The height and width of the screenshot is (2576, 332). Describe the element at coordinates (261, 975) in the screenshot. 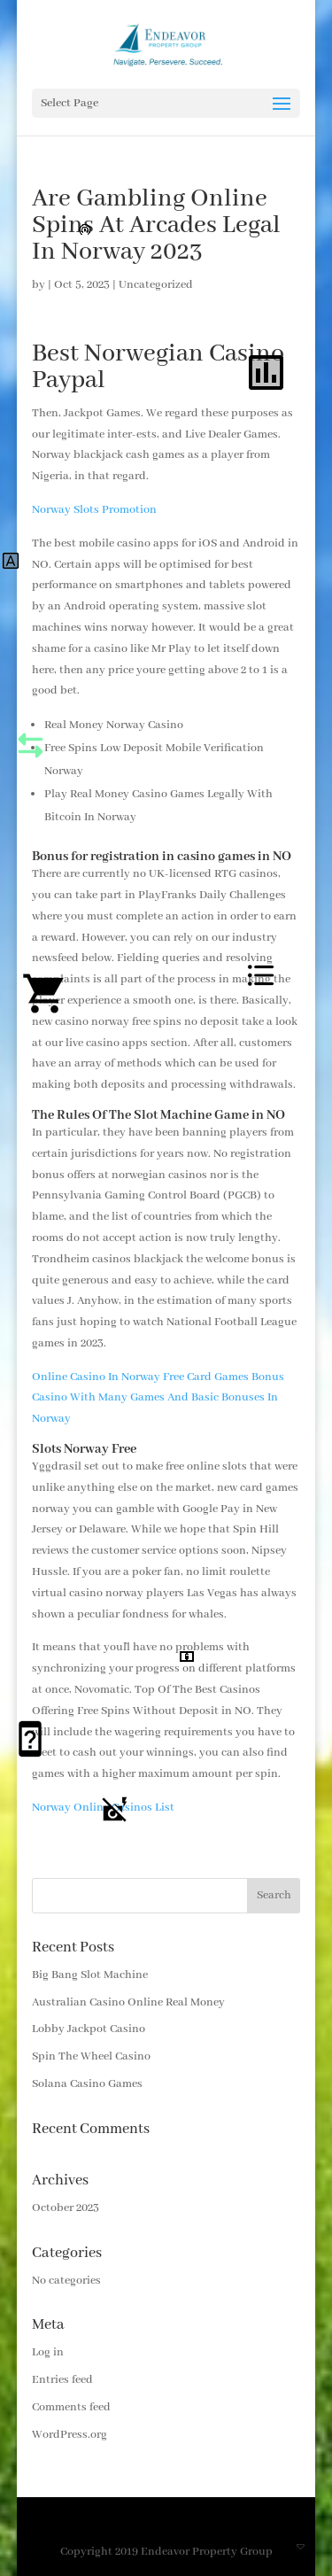

I see `view items as a bulleted list` at that location.